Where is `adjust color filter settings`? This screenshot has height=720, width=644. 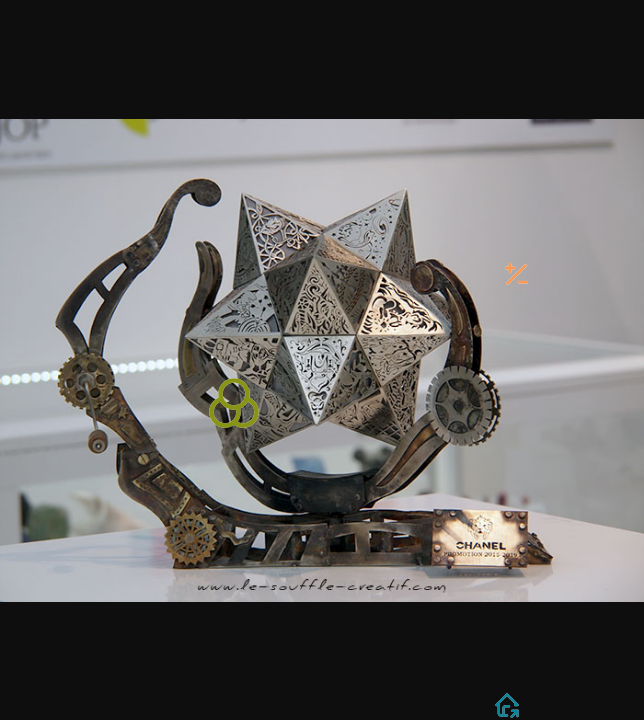
adjust color filter settings is located at coordinates (234, 403).